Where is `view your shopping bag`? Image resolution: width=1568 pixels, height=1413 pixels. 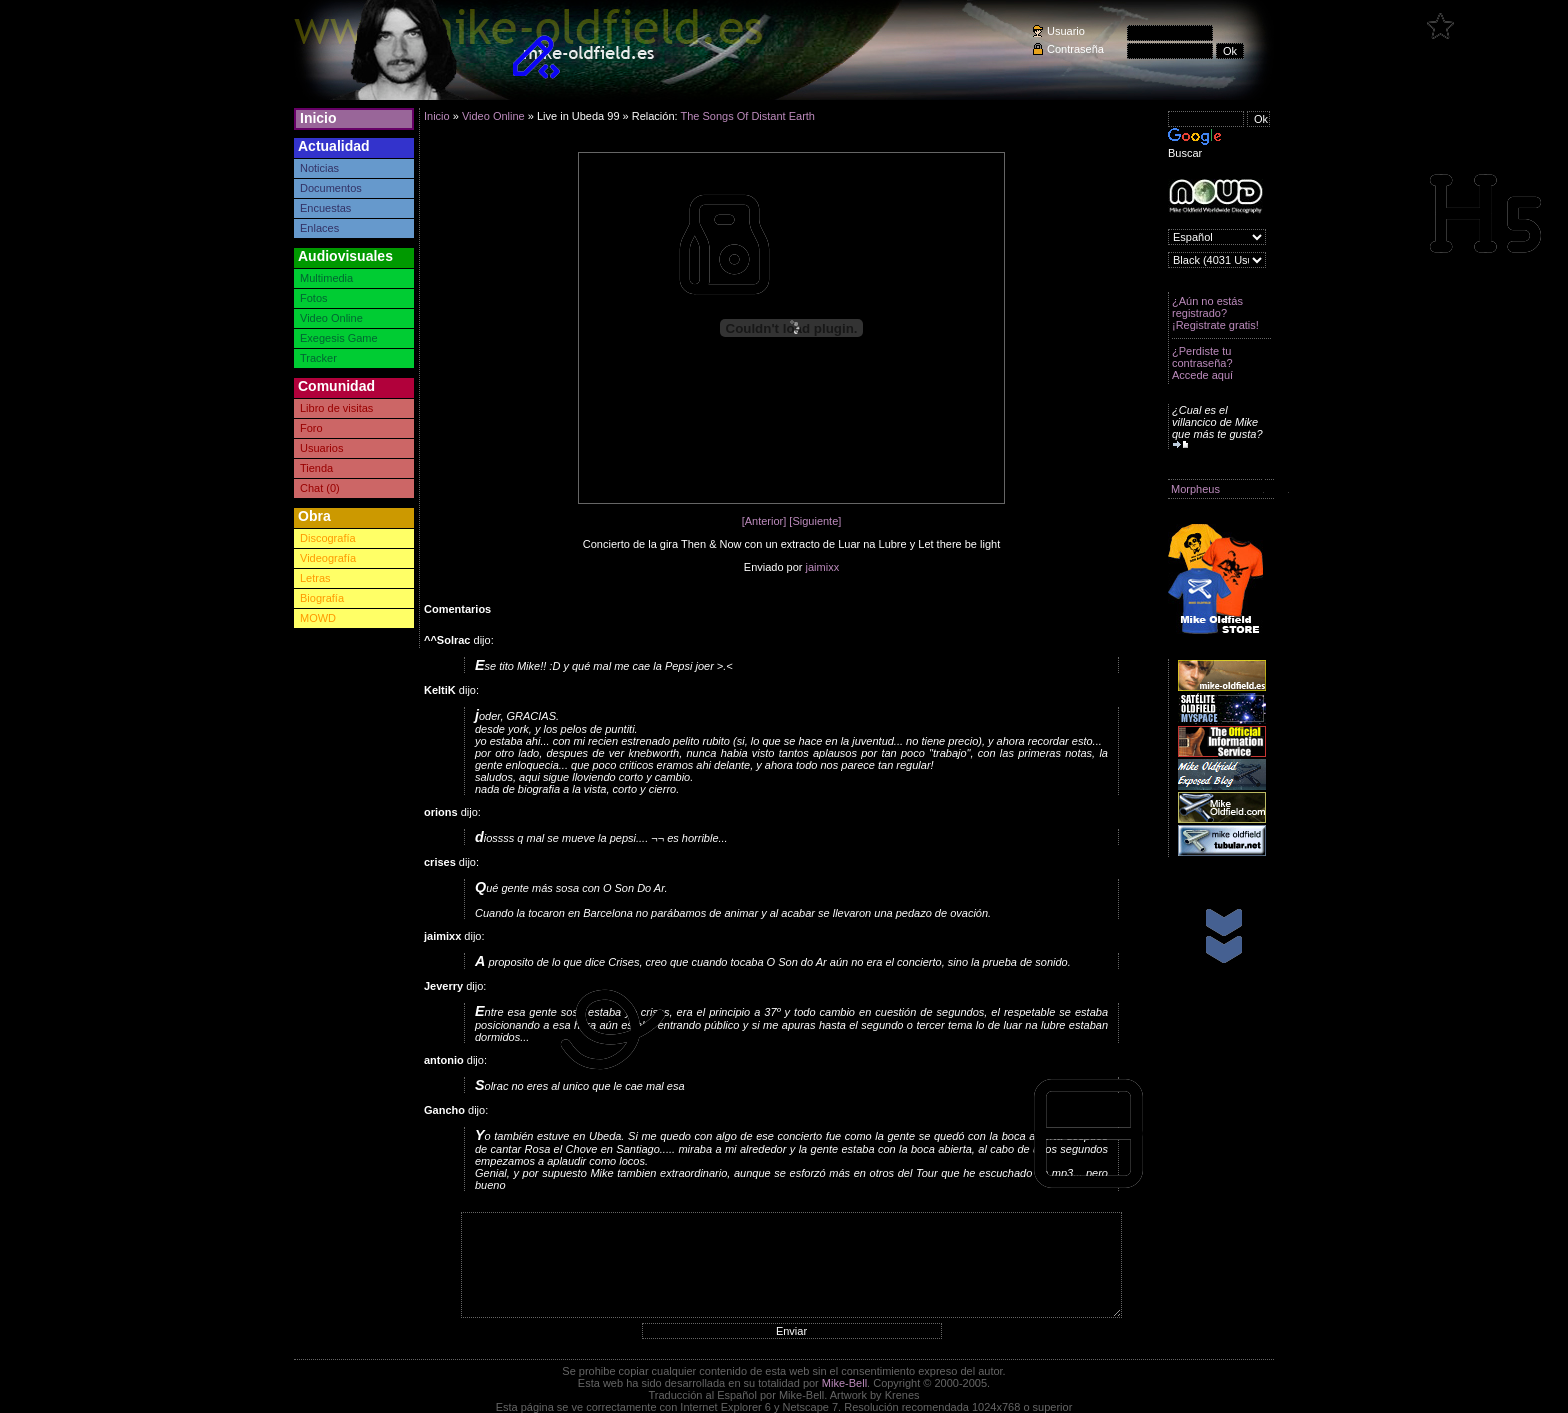
view your shopping bag is located at coordinates (724, 244).